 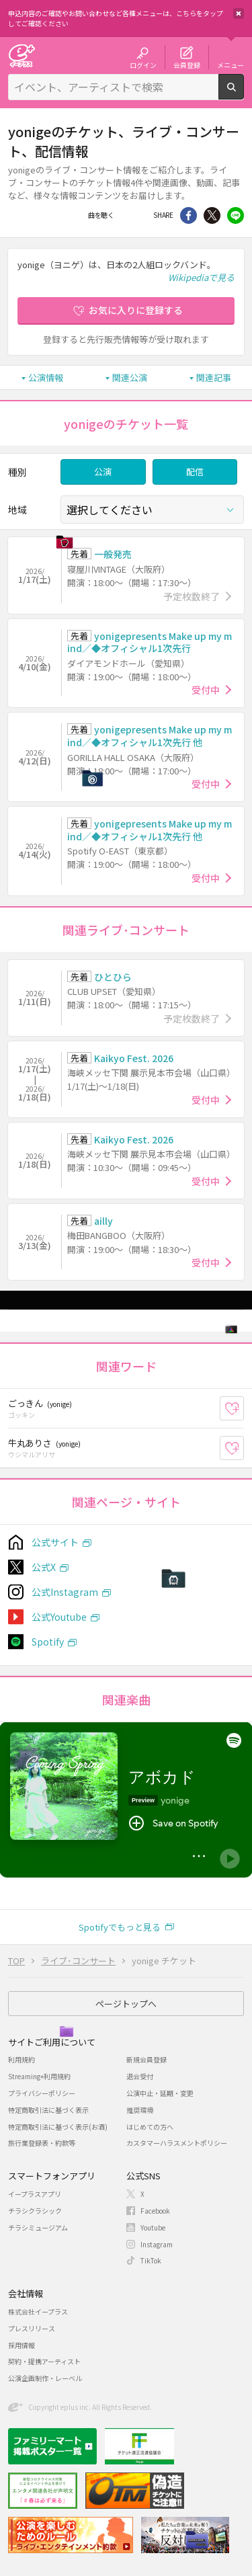 I want to click on open ubisoft connect (uplay) game files folder, so click(x=92, y=778).